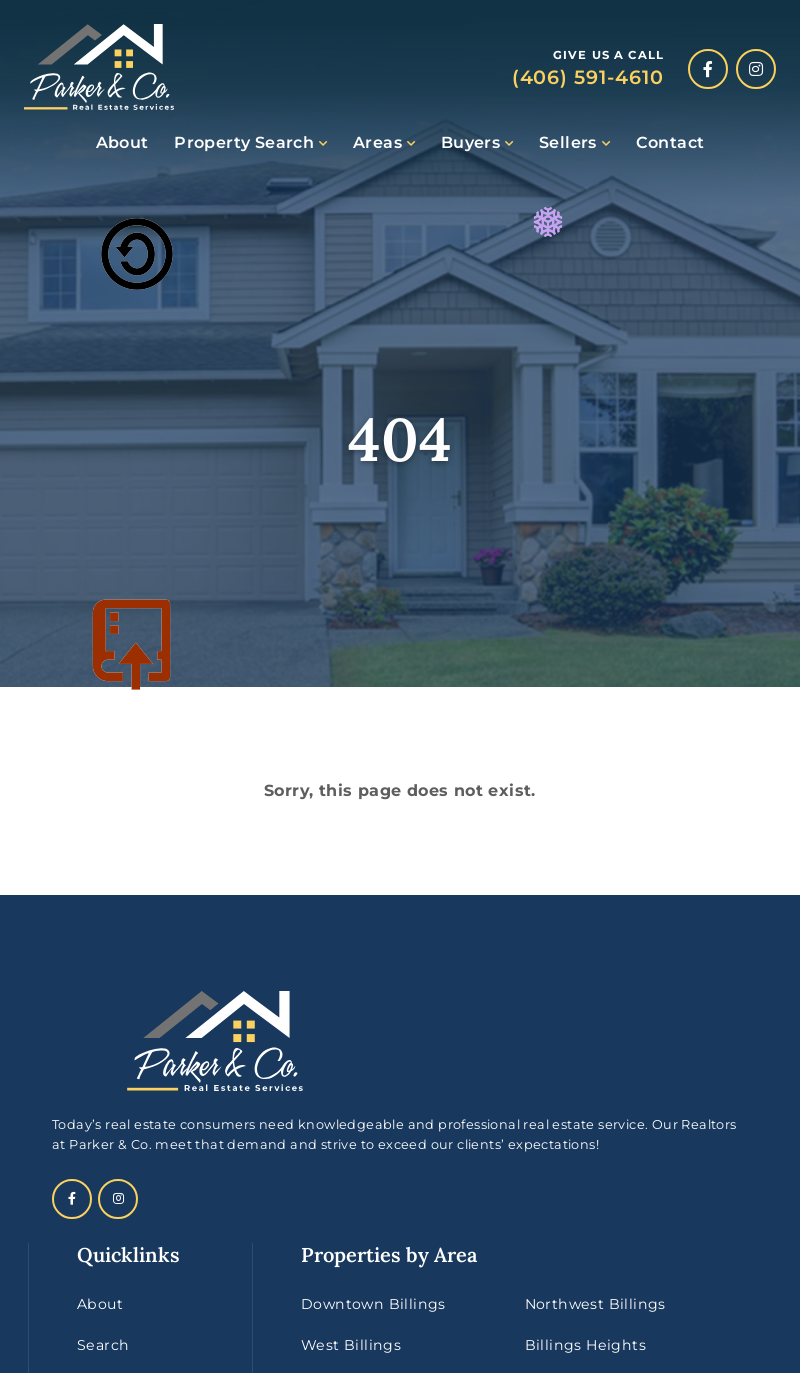  Describe the element at coordinates (137, 254) in the screenshot. I see `creative commons share-alike license indicator` at that location.